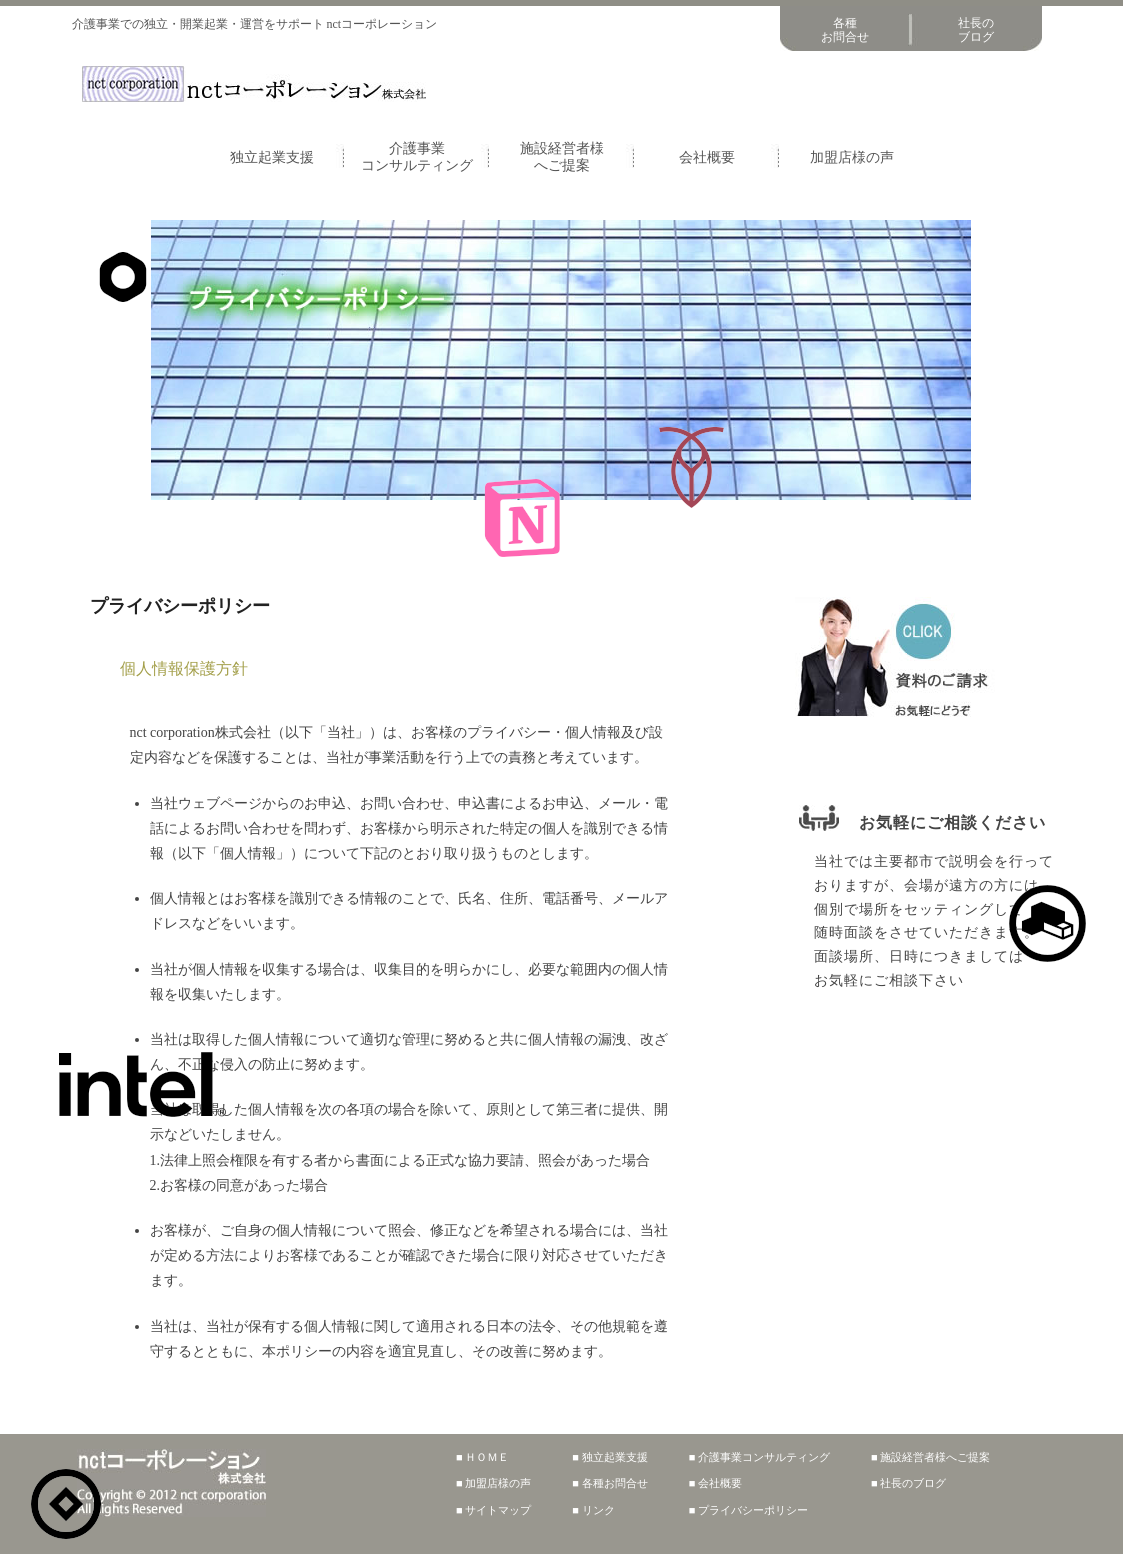 This screenshot has height=1554, width=1123. I want to click on view in-app currency or coin balance, so click(66, 1504).